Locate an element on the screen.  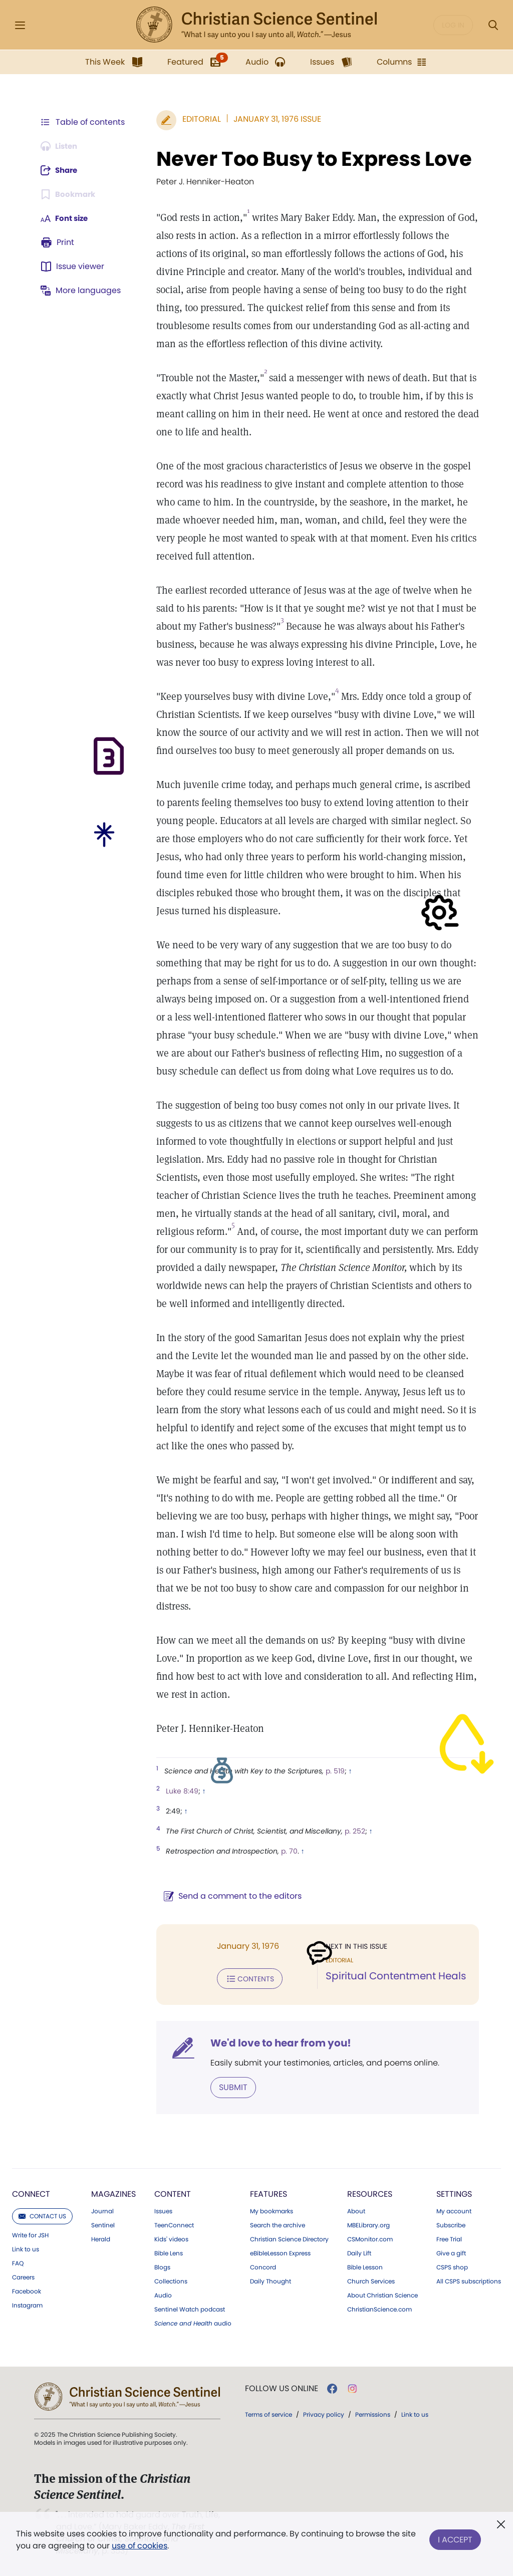
remove a setting or preference is located at coordinates (439, 912).